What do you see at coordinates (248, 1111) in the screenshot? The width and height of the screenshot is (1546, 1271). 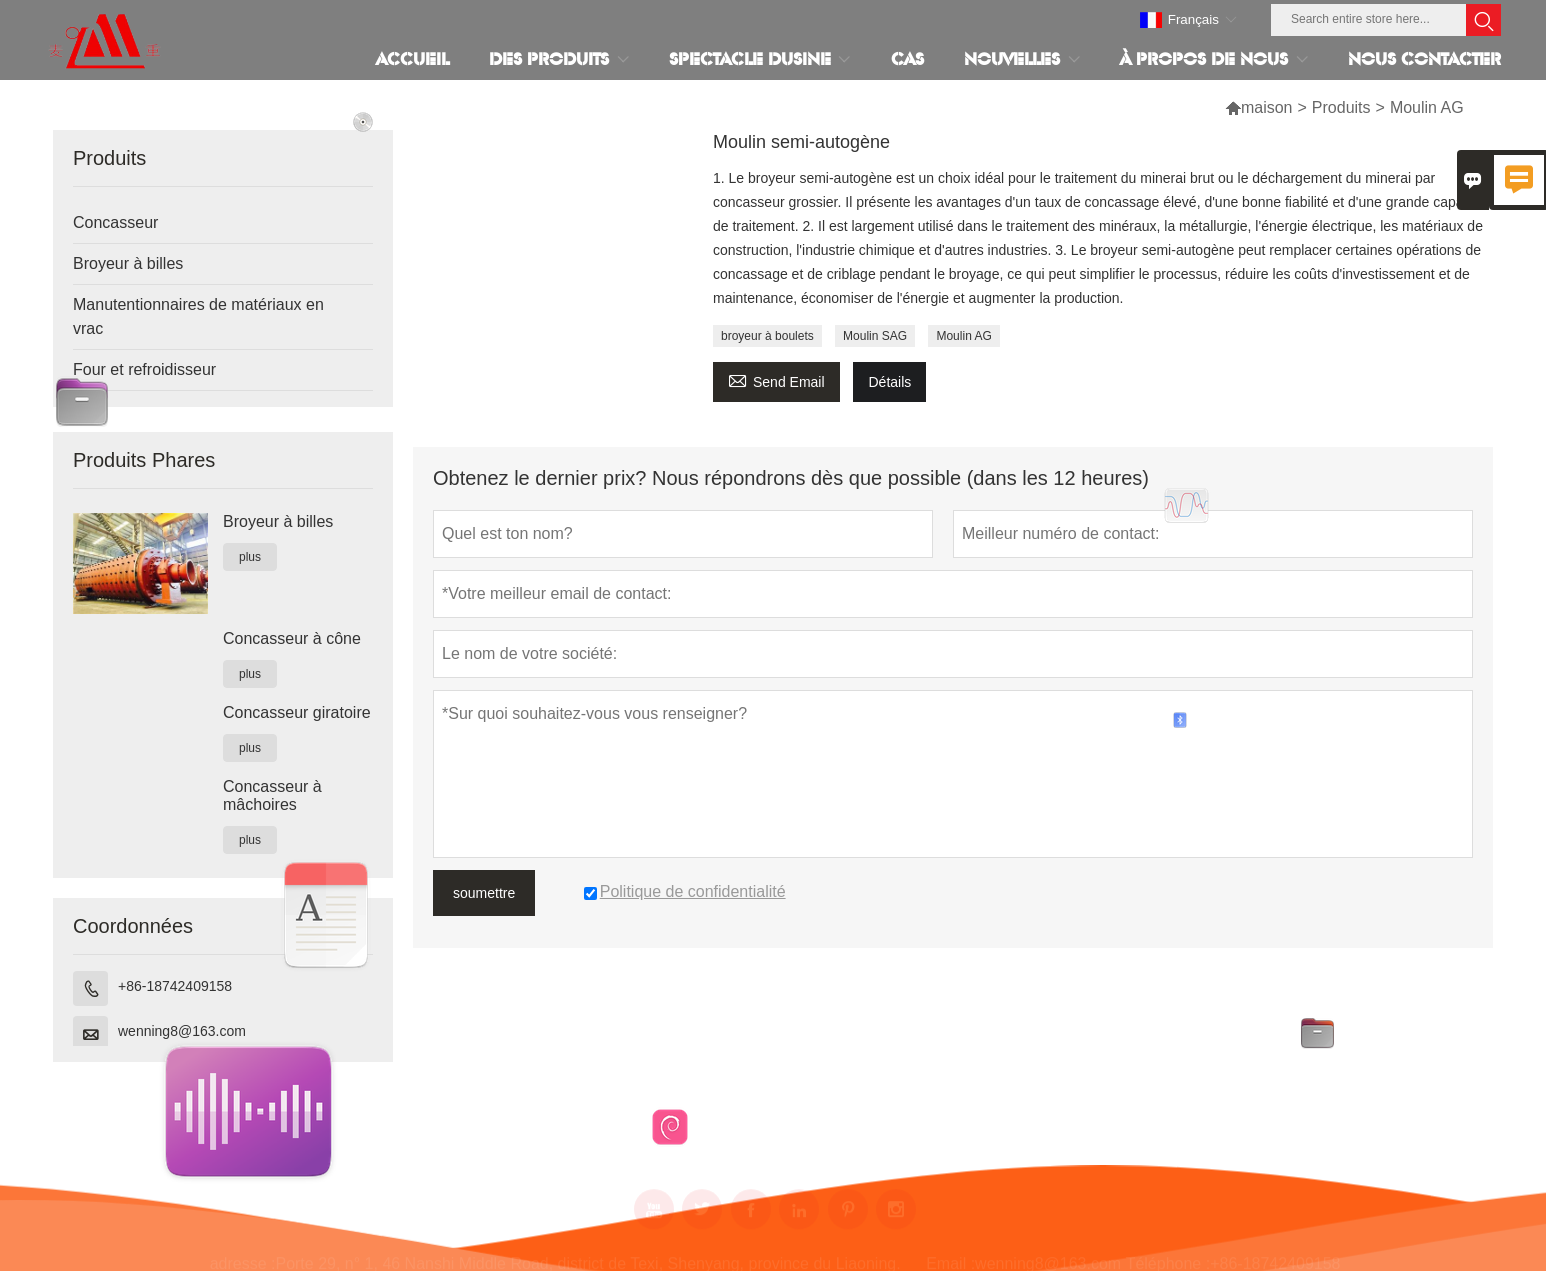 I see `open the sound recorder app` at bounding box center [248, 1111].